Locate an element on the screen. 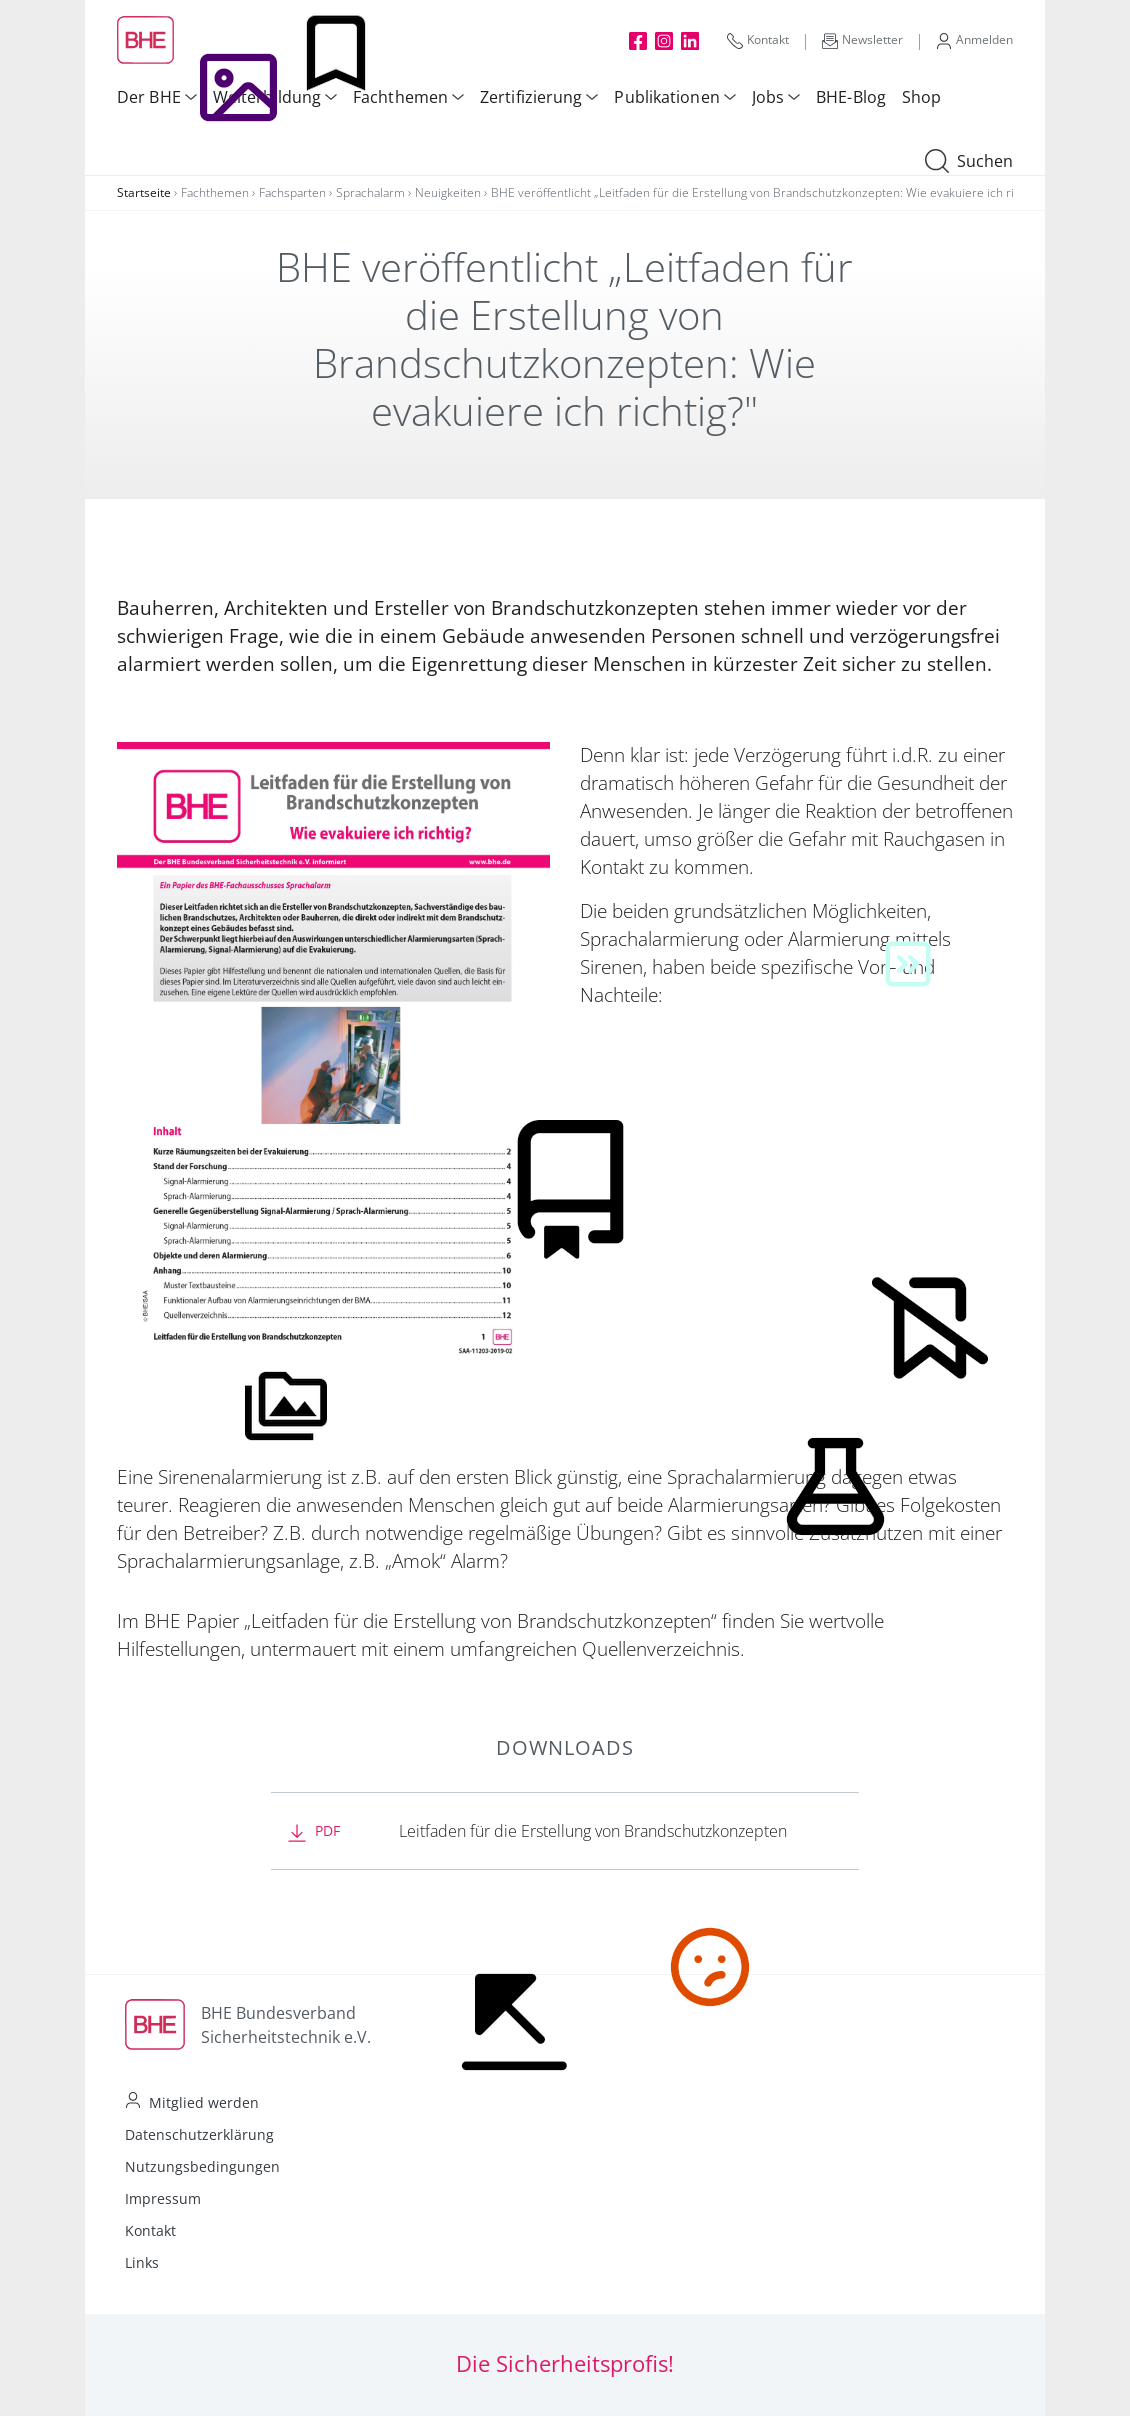  bookmark this item is located at coordinates (336, 53).